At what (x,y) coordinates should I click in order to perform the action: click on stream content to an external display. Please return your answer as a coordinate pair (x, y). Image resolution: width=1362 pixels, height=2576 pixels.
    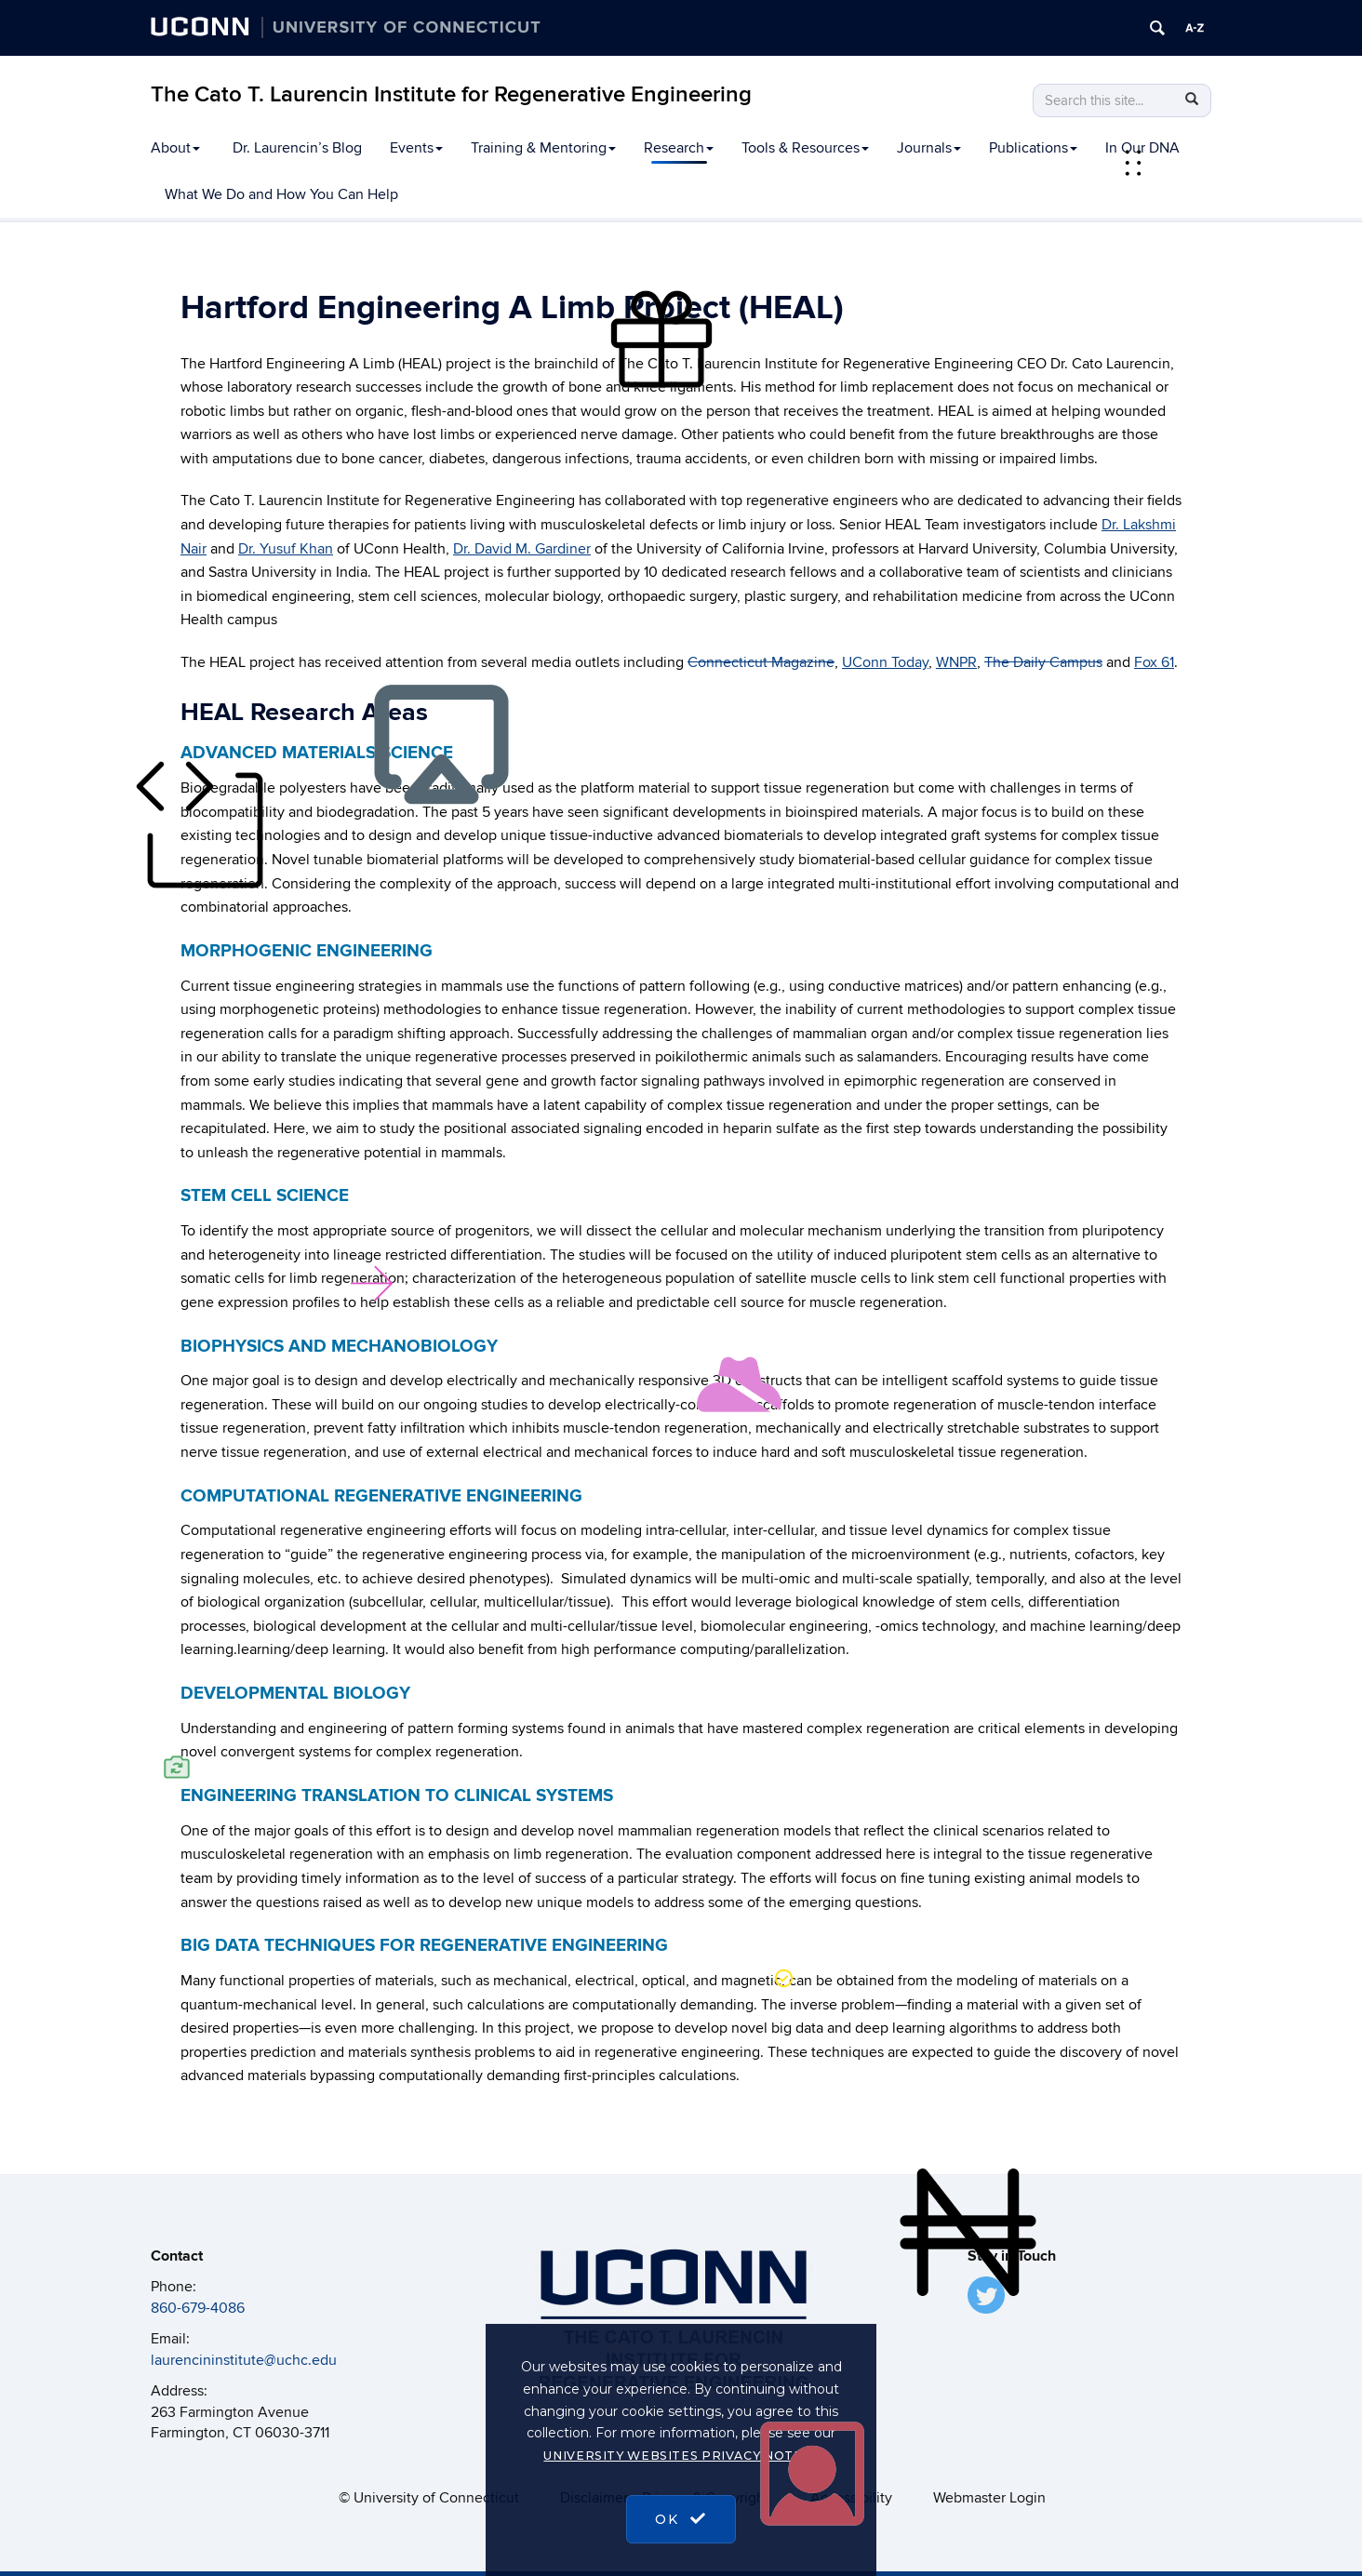
    Looking at the image, I should click on (441, 741).